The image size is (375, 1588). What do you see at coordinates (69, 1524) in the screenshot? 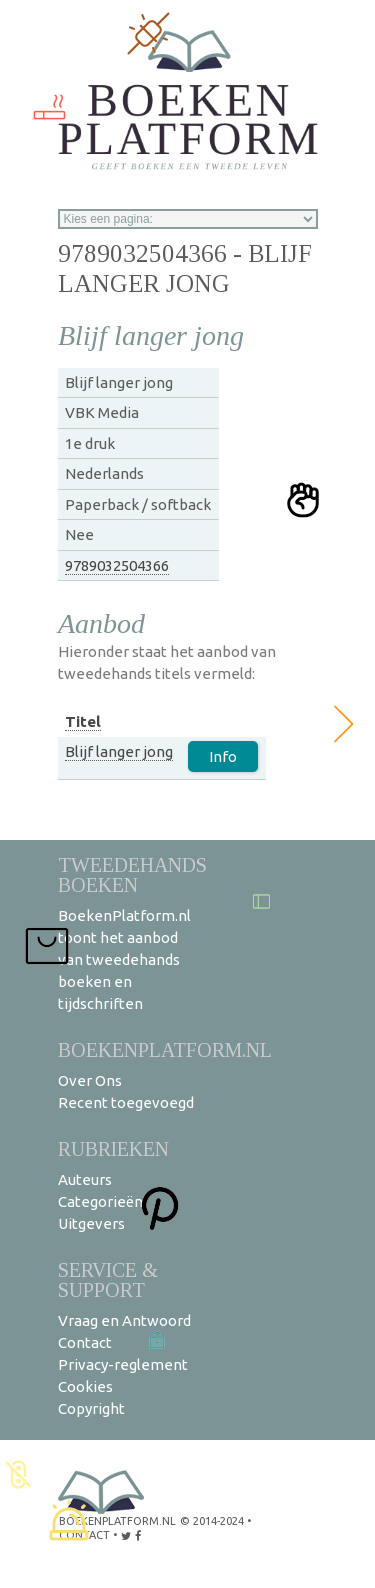
I see `indicates an active alert or warning` at bounding box center [69, 1524].